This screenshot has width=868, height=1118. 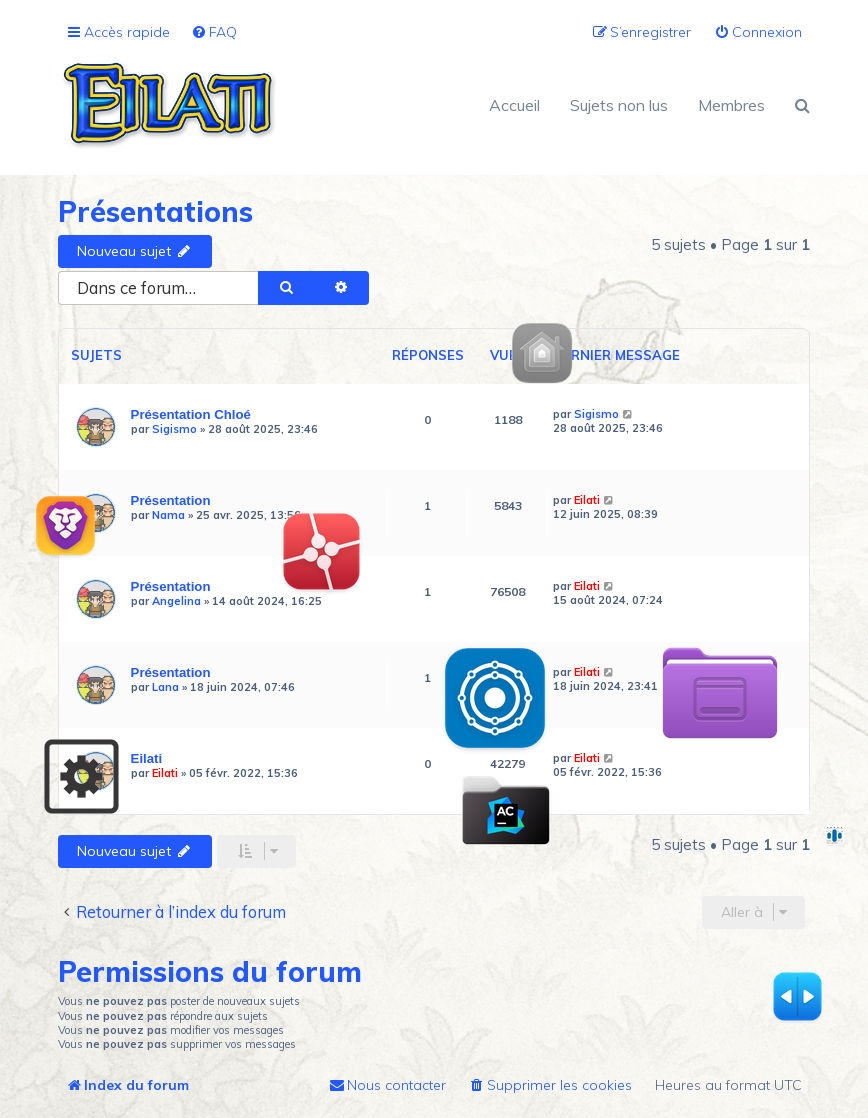 I want to click on open desktop folder, so click(x=720, y=693).